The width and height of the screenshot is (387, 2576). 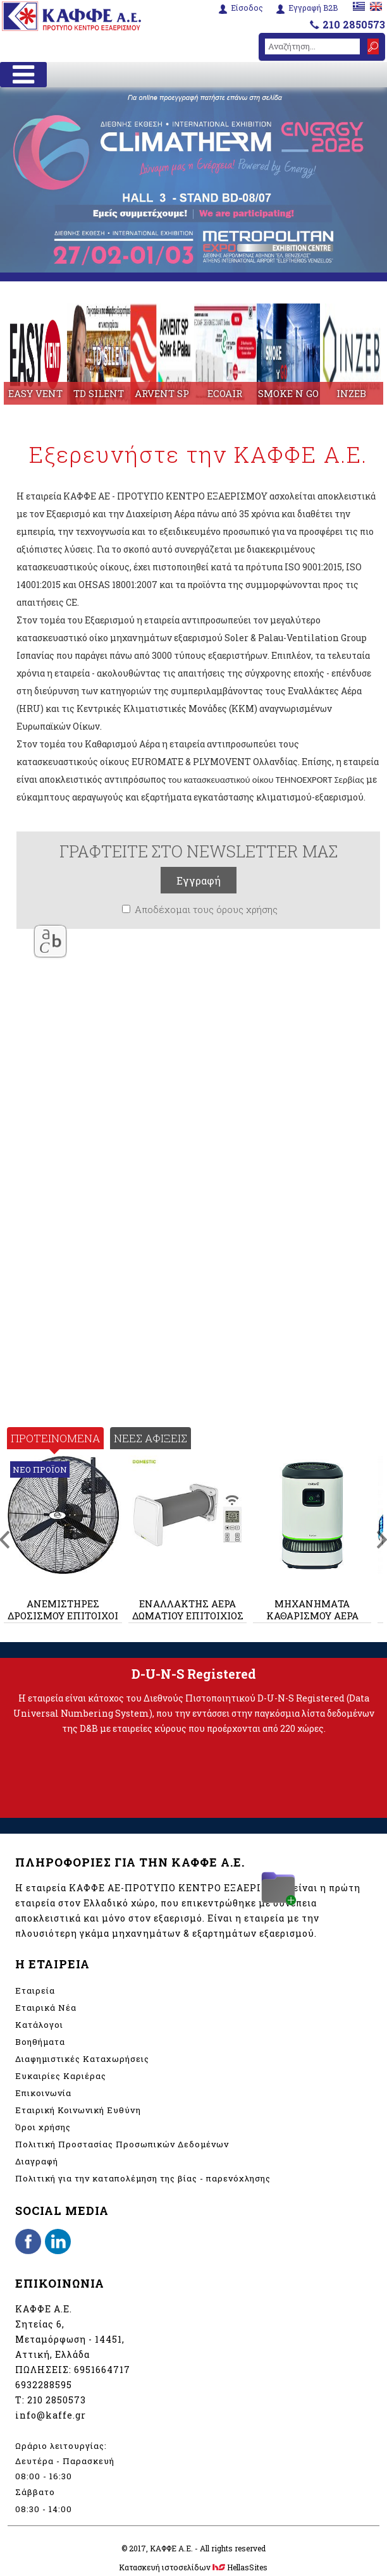 I want to click on access font and typography settings, so click(x=50, y=941).